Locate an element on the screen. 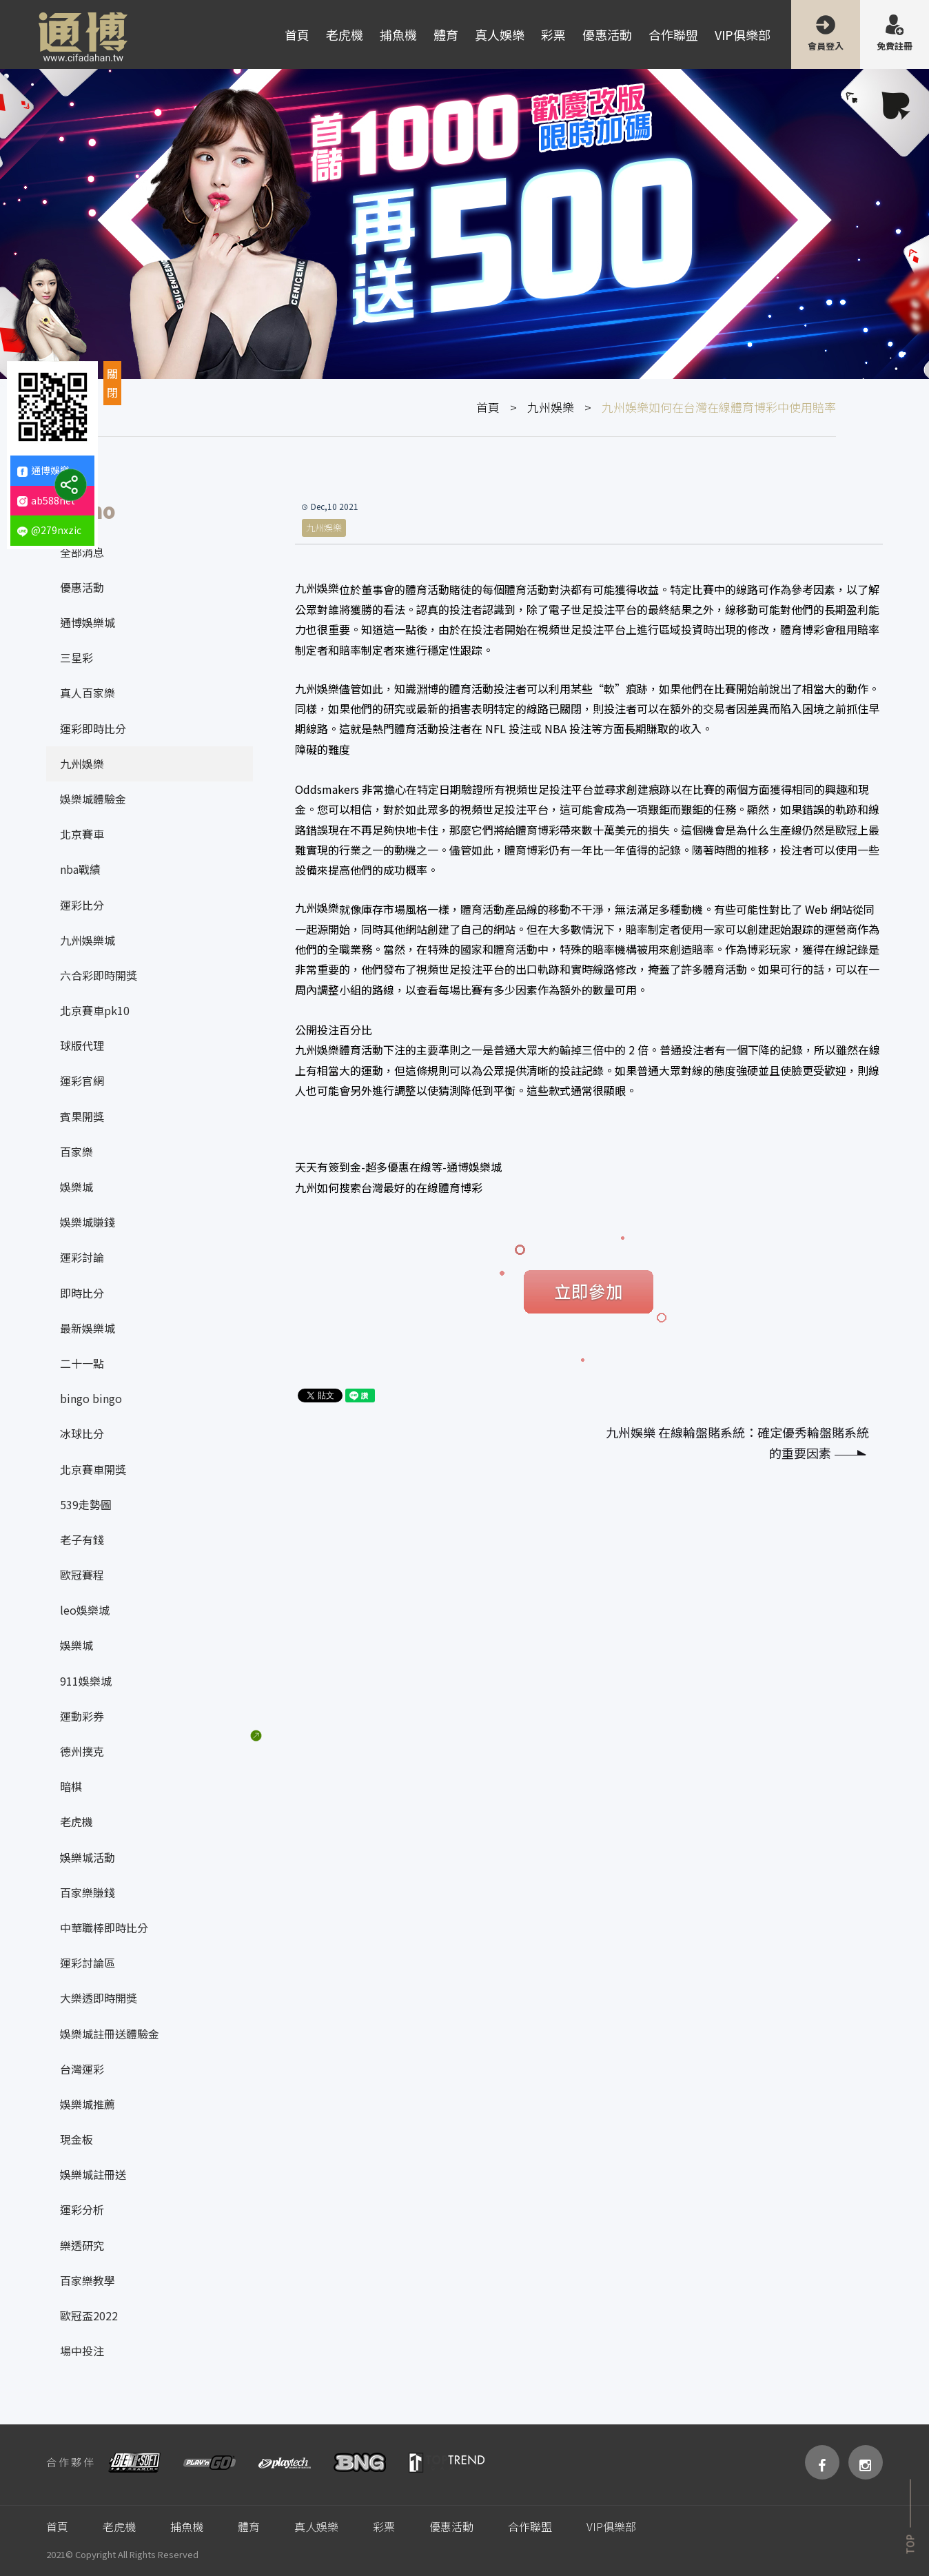 This screenshot has height=2576, width=929. indicates a shared file or folder is located at coordinates (70, 484).